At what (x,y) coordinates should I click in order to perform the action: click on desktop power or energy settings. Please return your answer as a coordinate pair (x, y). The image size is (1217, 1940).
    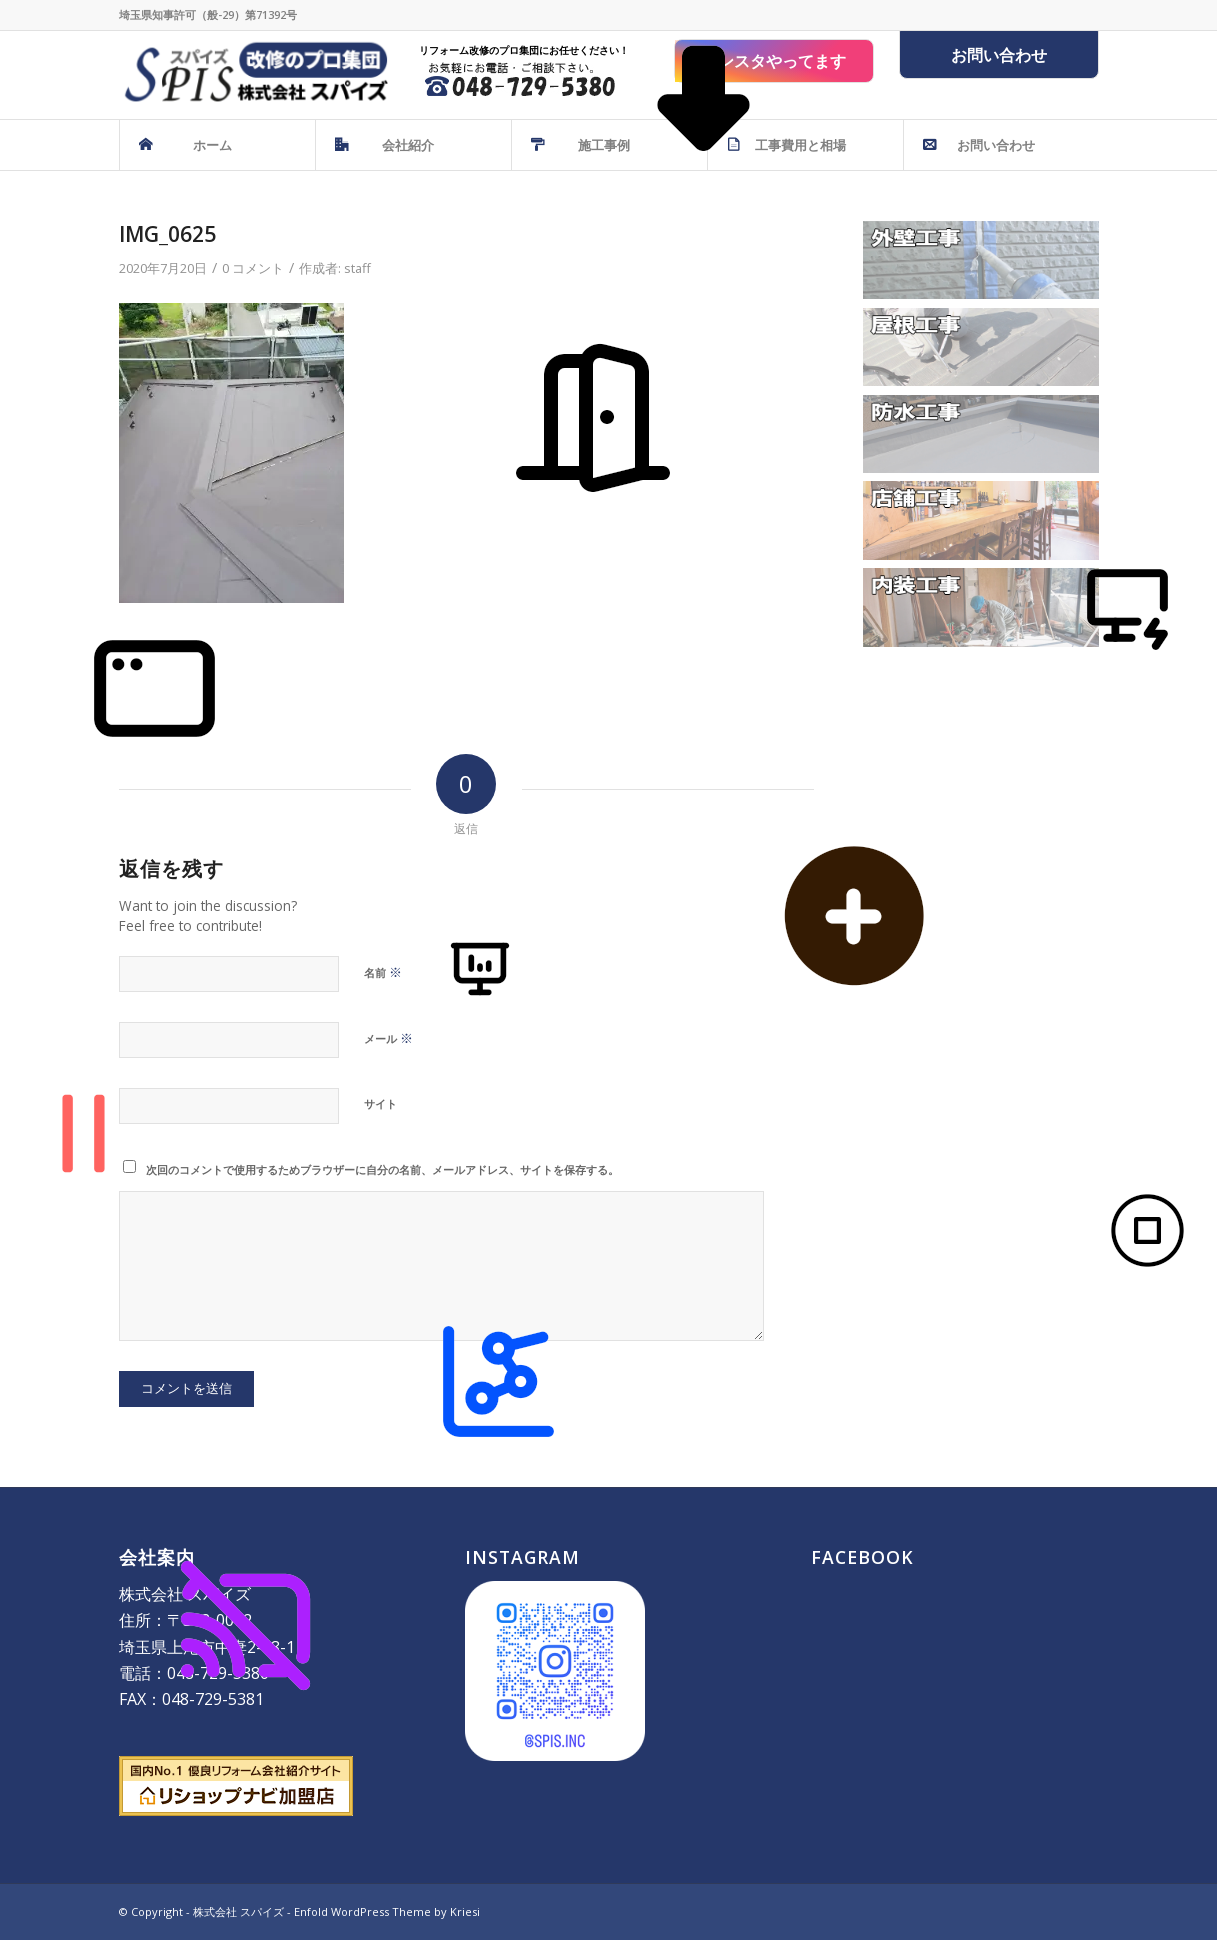
    Looking at the image, I should click on (1127, 605).